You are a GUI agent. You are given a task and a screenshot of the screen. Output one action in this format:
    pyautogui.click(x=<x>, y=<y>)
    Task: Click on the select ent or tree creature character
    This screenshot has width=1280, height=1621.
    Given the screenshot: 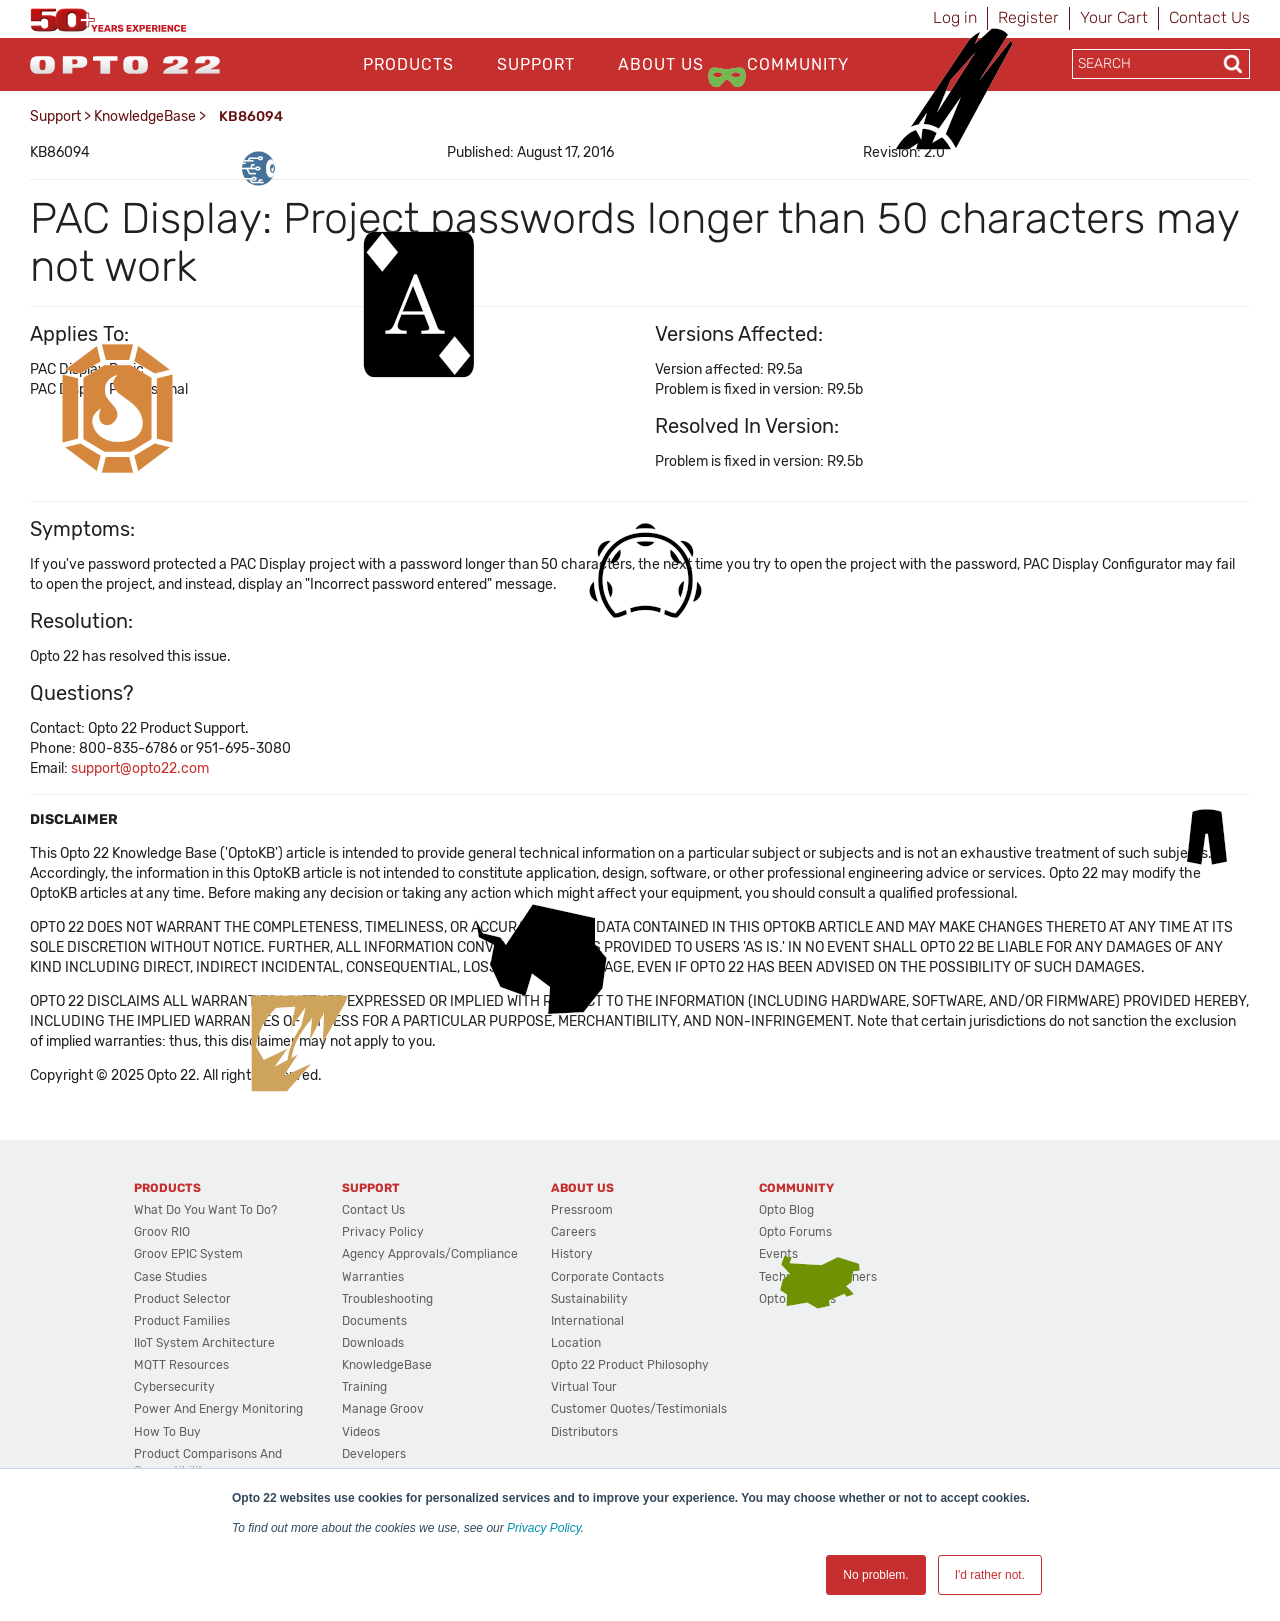 What is the action you would take?
    pyautogui.click(x=299, y=1043)
    